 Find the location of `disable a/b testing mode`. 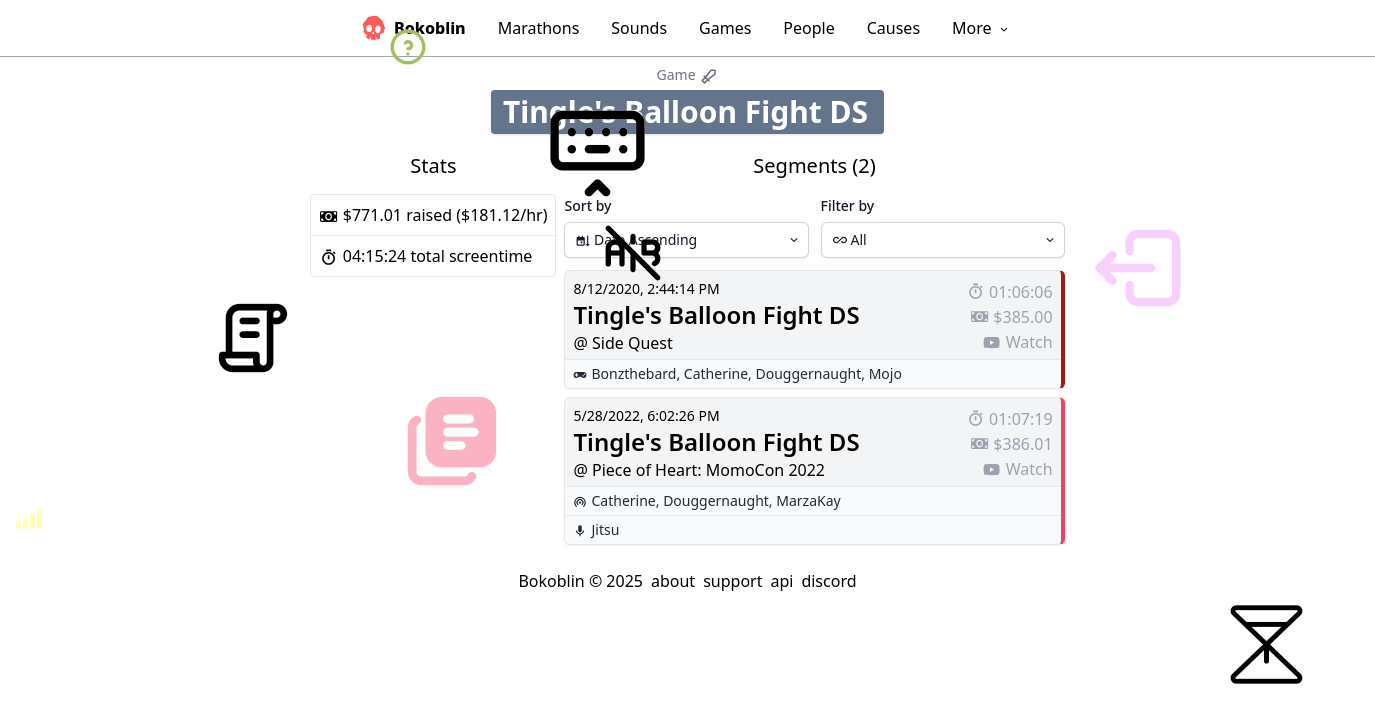

disable a/b testing mode is located at coordinates (633, 253).